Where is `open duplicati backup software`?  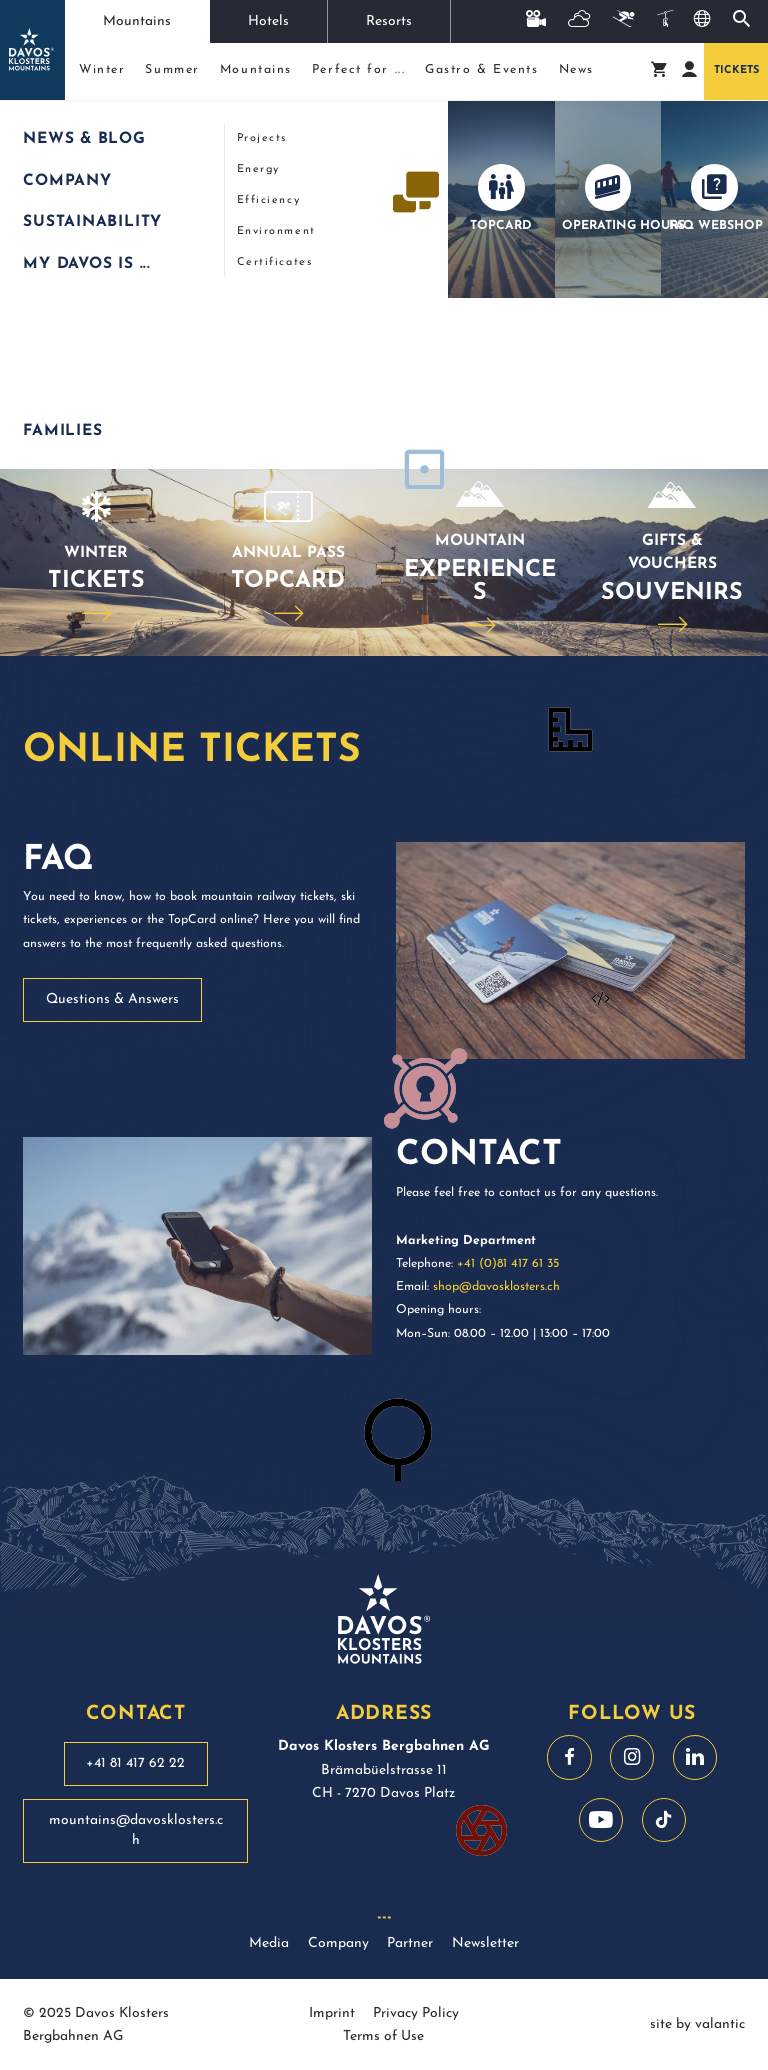 open duplicati backup software is located at coordinates (416, 192).